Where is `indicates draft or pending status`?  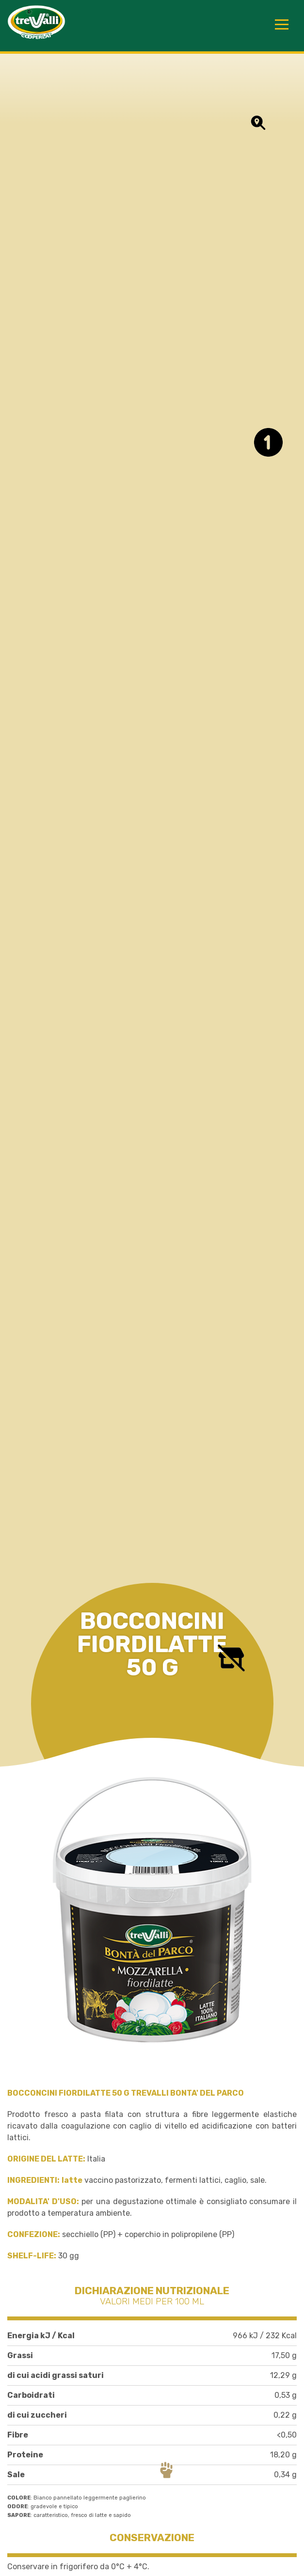
indicates draft or pending status is located at coordinates (29, 12).